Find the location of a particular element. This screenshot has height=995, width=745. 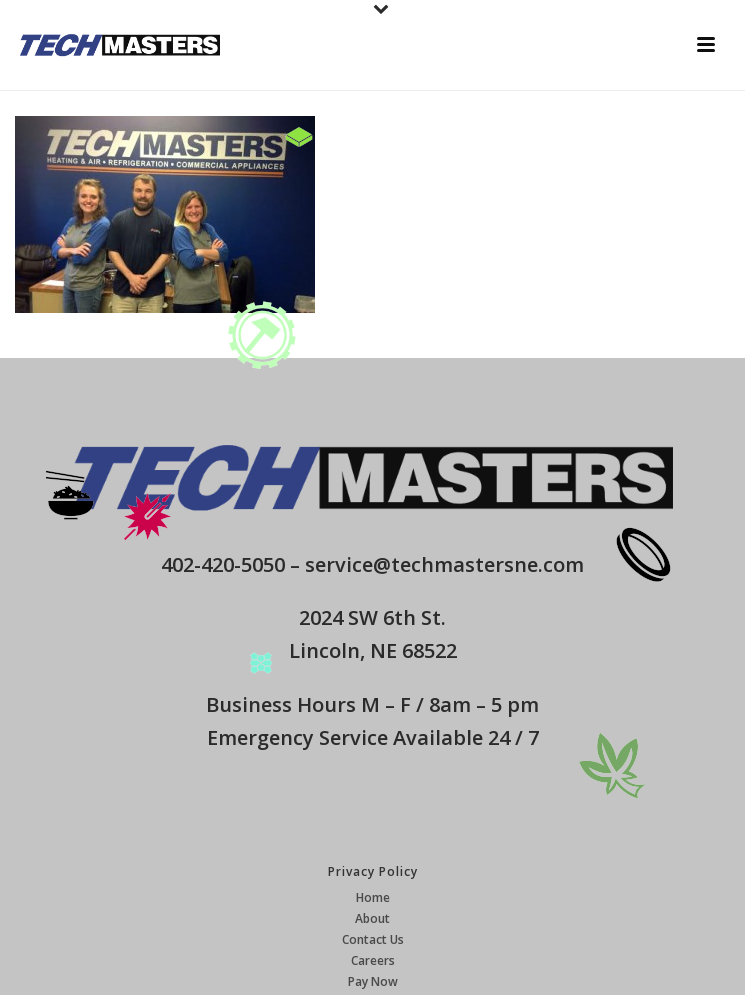

browse asian cuisine or rice dishes is located at coordinates (71, 495).